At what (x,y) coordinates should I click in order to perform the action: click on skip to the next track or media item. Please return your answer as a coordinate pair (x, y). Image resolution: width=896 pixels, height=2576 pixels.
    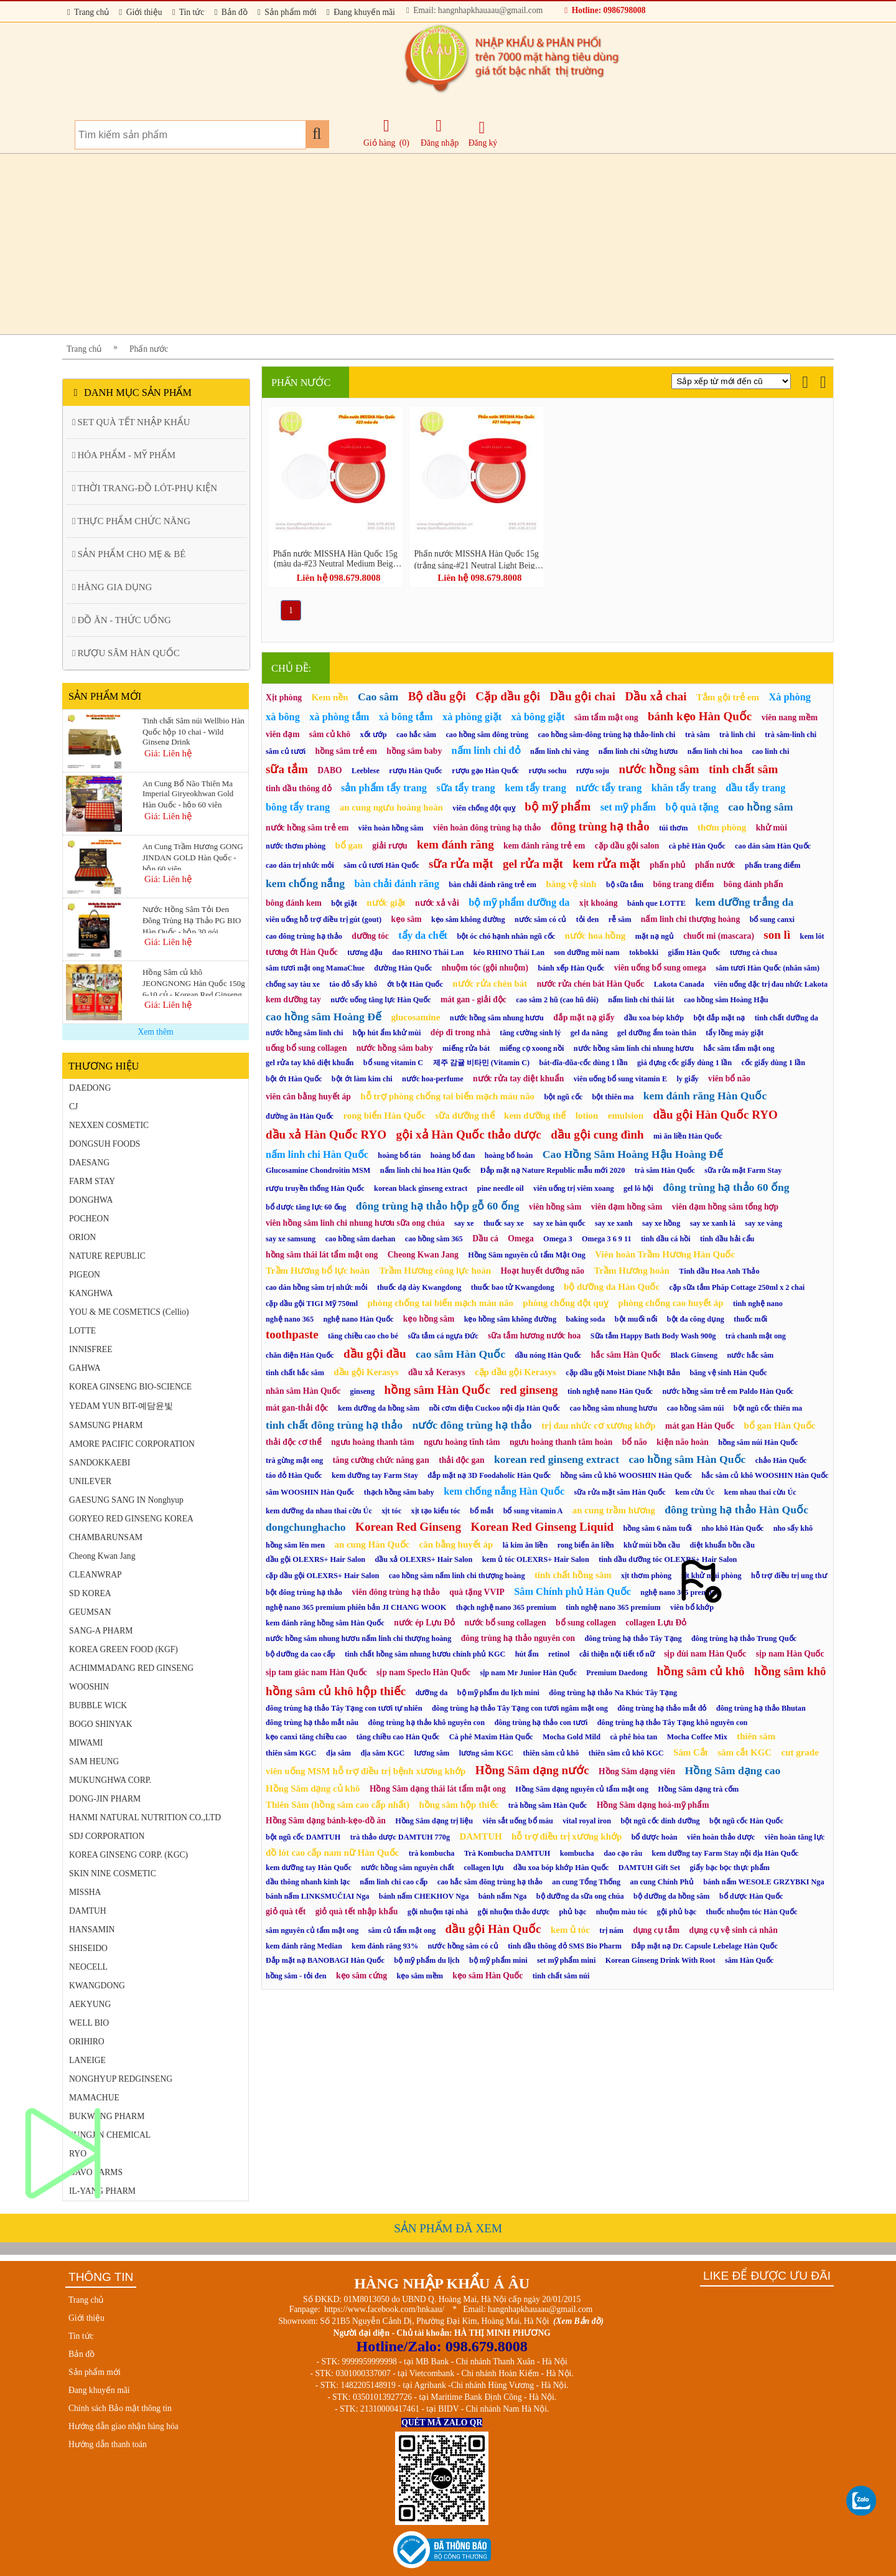
    Looking at the image, I should click on (63, 2153).